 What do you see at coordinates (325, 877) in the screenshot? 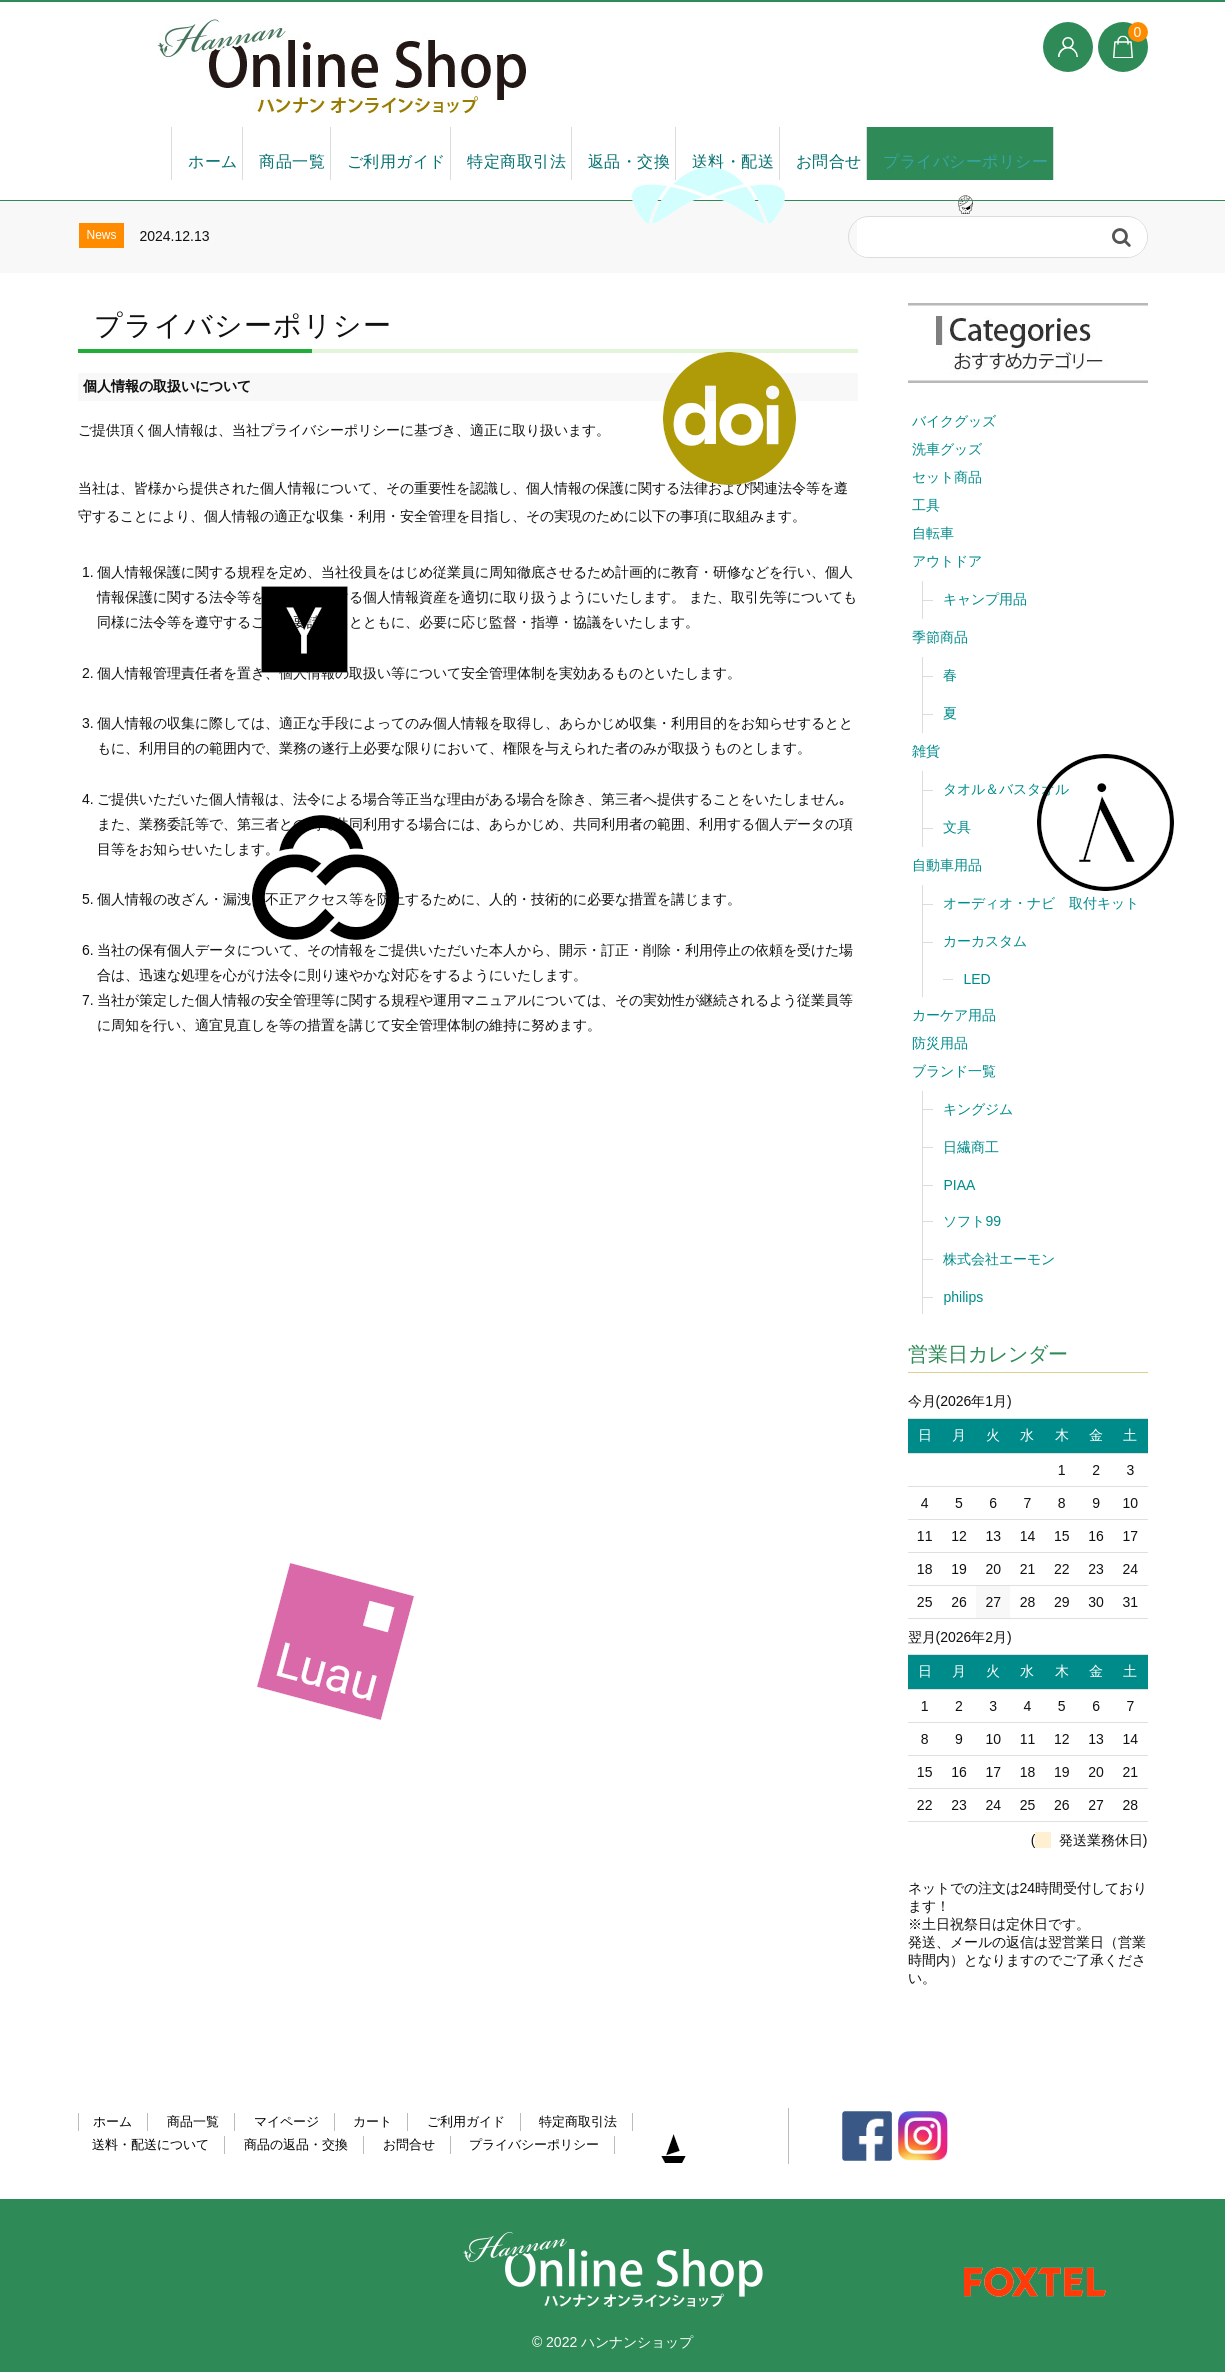
I see `contabo cloud hosting services logo` at bounding box center [325, 877].